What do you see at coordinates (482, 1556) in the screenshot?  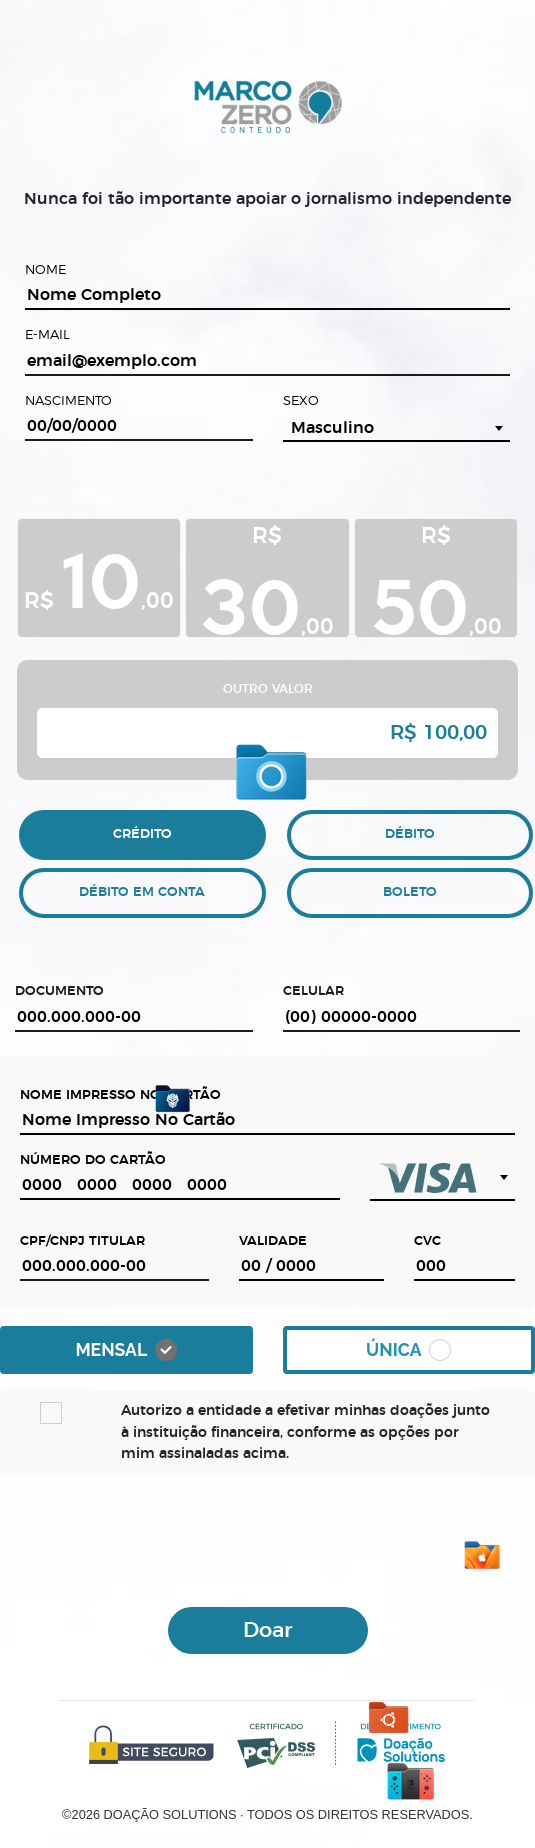 I see `open mac os ventura system folder` at bounding box center [482, 1556].